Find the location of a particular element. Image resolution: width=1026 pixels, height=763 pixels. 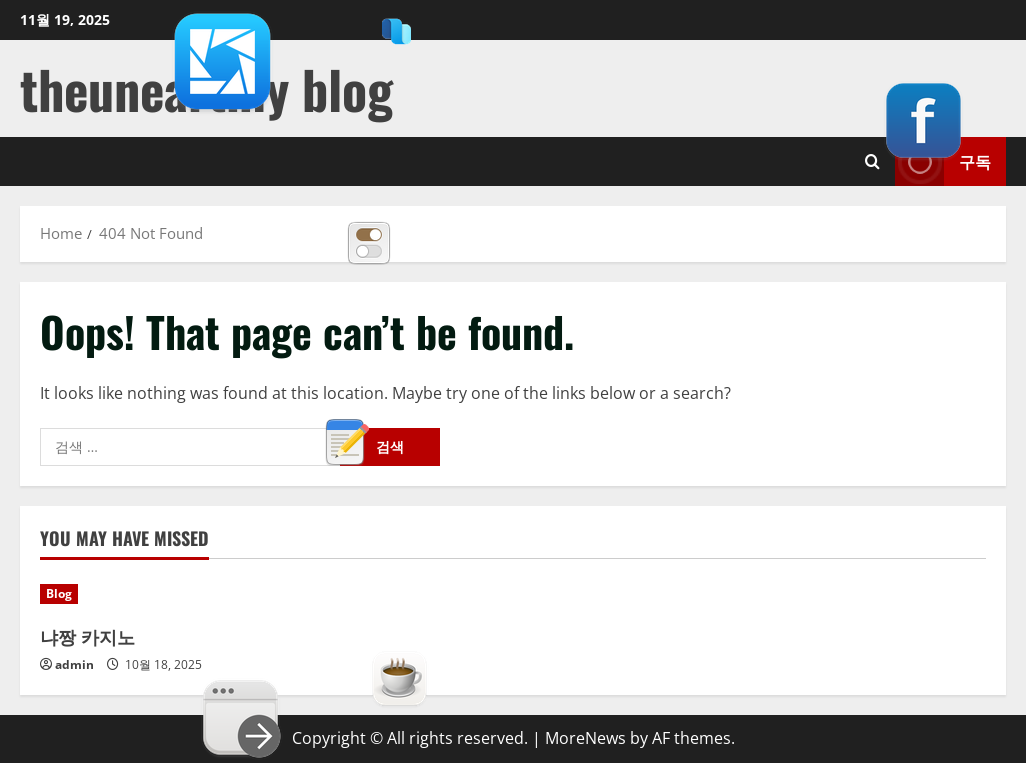

run or execute the current application is located at coordinates (240, 717).